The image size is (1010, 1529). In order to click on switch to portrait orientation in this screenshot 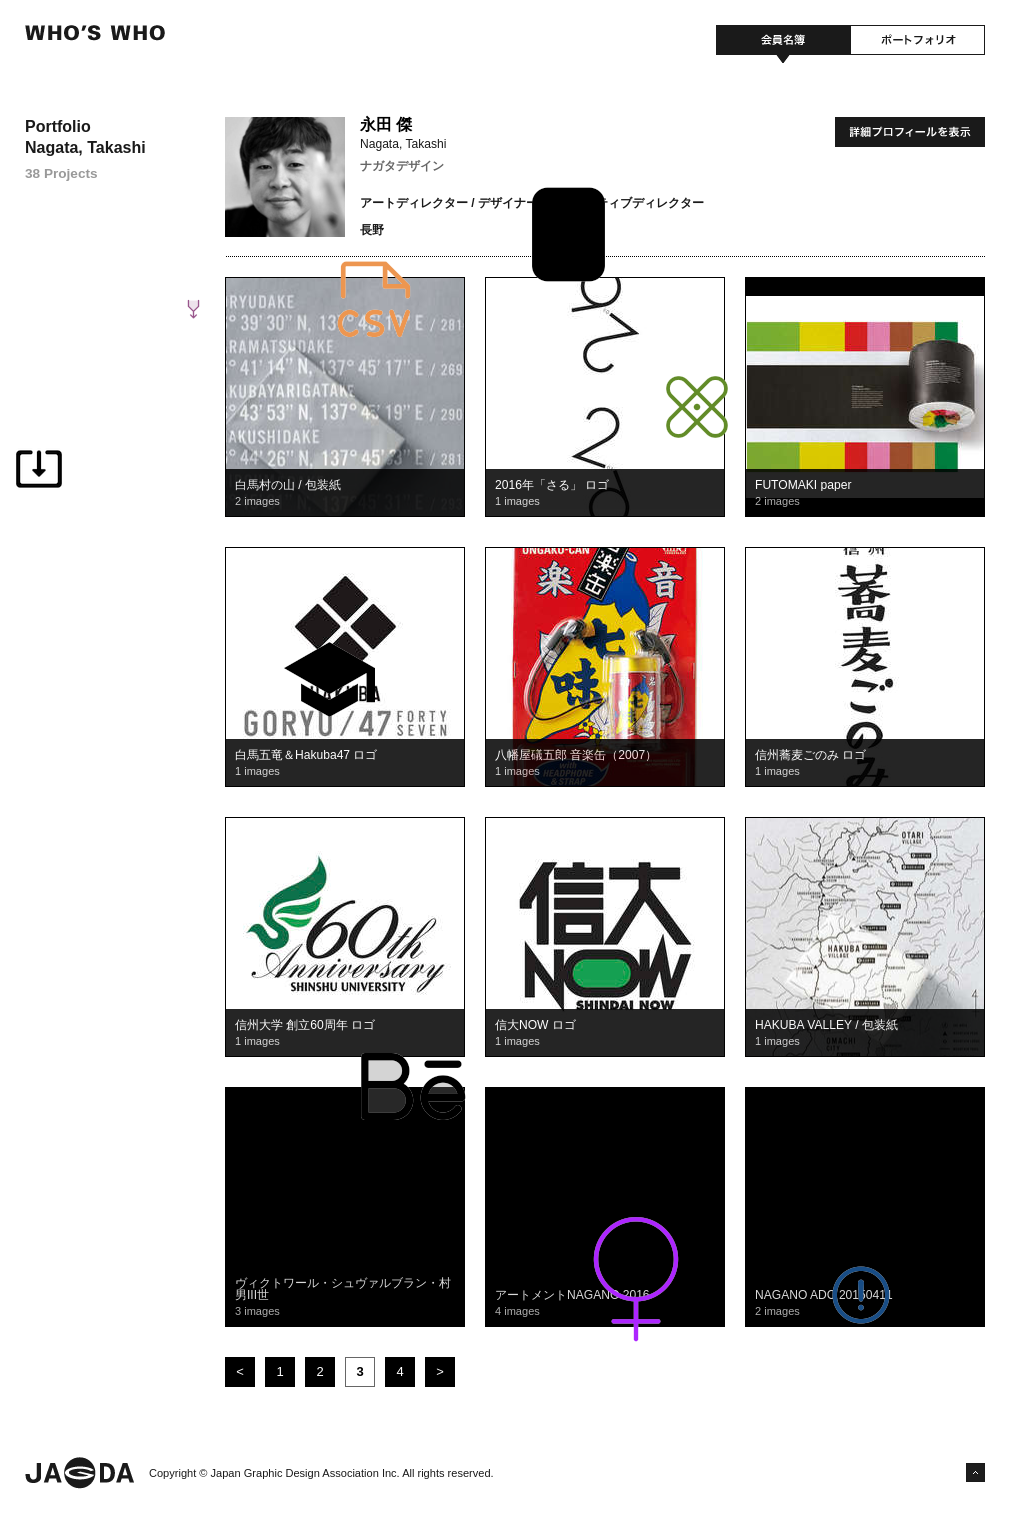, I will do `click(568, 234)`.